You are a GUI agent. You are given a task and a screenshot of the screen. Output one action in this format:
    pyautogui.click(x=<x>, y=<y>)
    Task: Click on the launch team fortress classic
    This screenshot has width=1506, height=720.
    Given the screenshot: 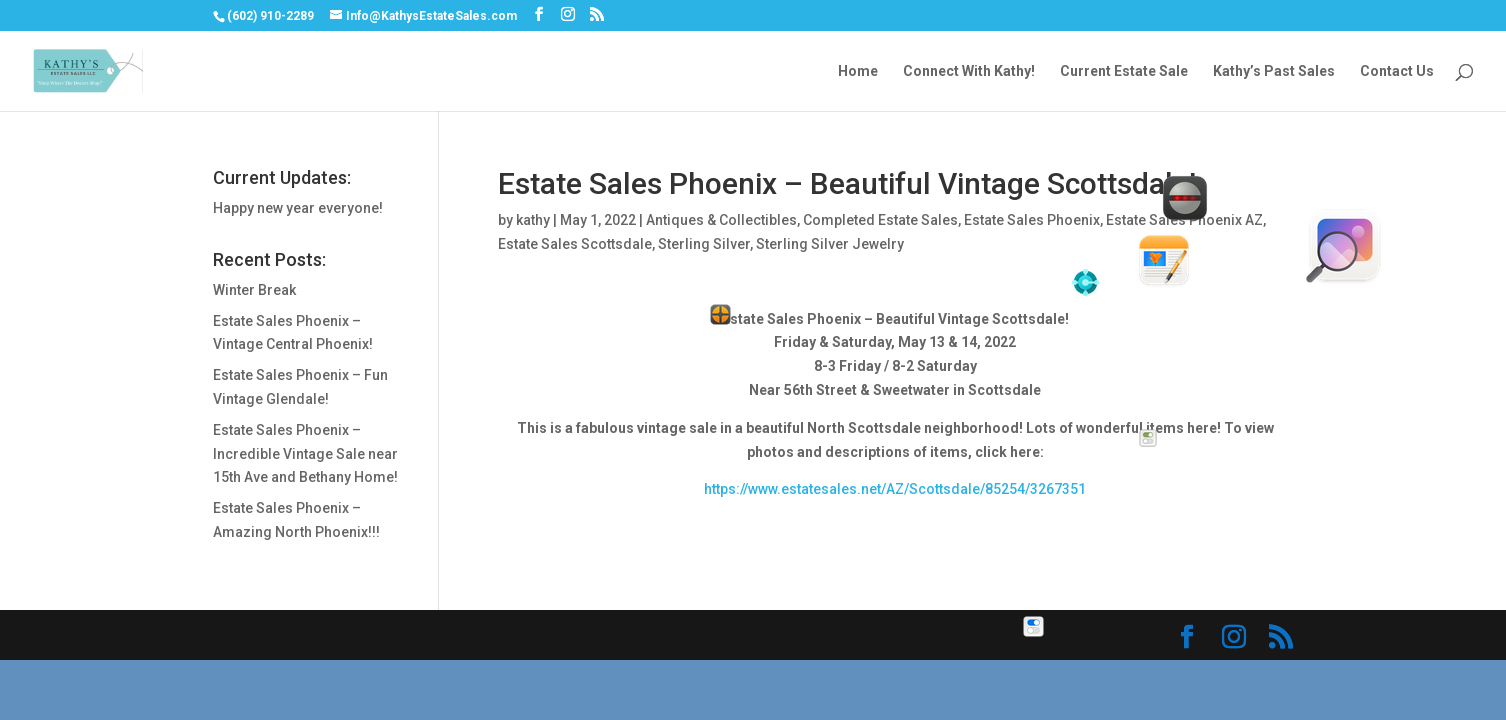 What is the action you would take?
    pyautogui.click(x=720, y=314)
    